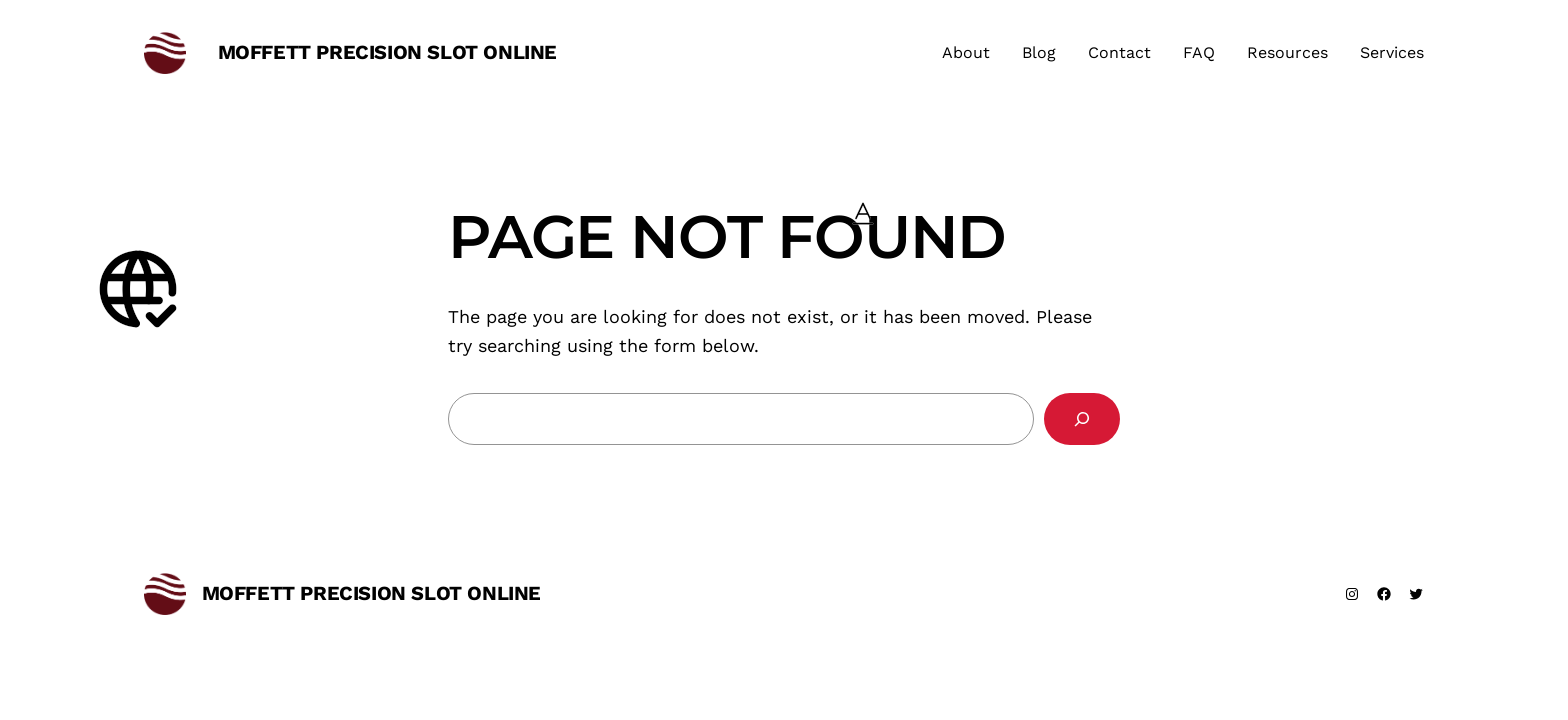 The width and height of the screenshot is (1568, 720). I want to click on website or domain verified, so click(138, 289).